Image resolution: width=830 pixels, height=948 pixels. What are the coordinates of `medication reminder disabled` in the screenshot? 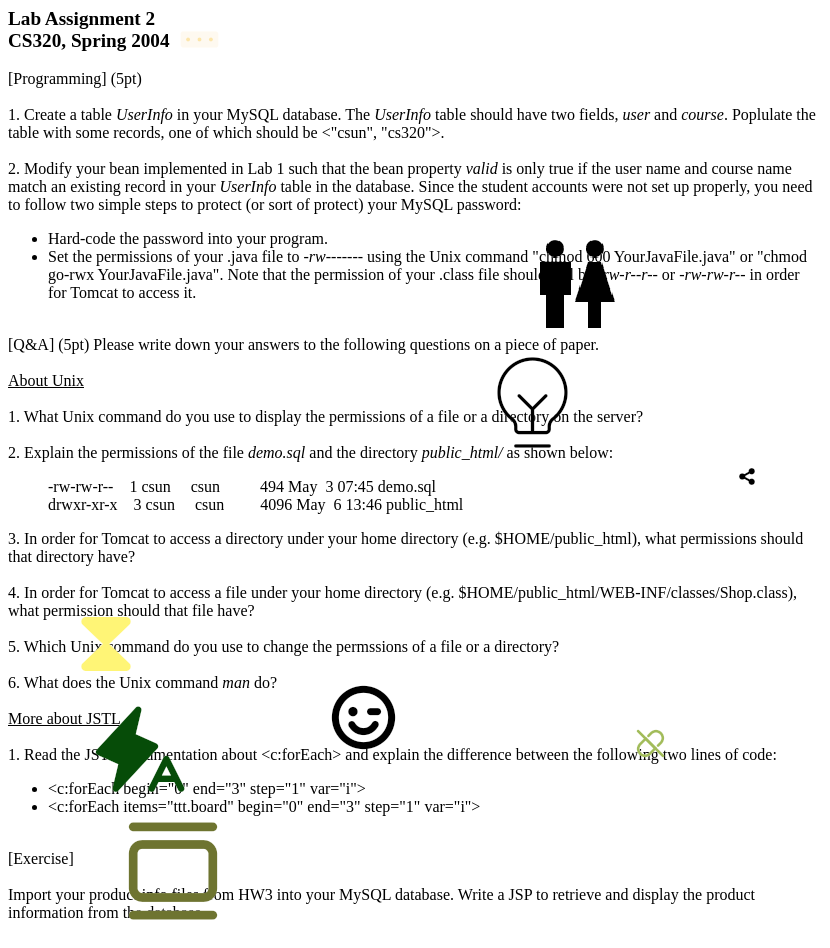 It's located at (650, 743).